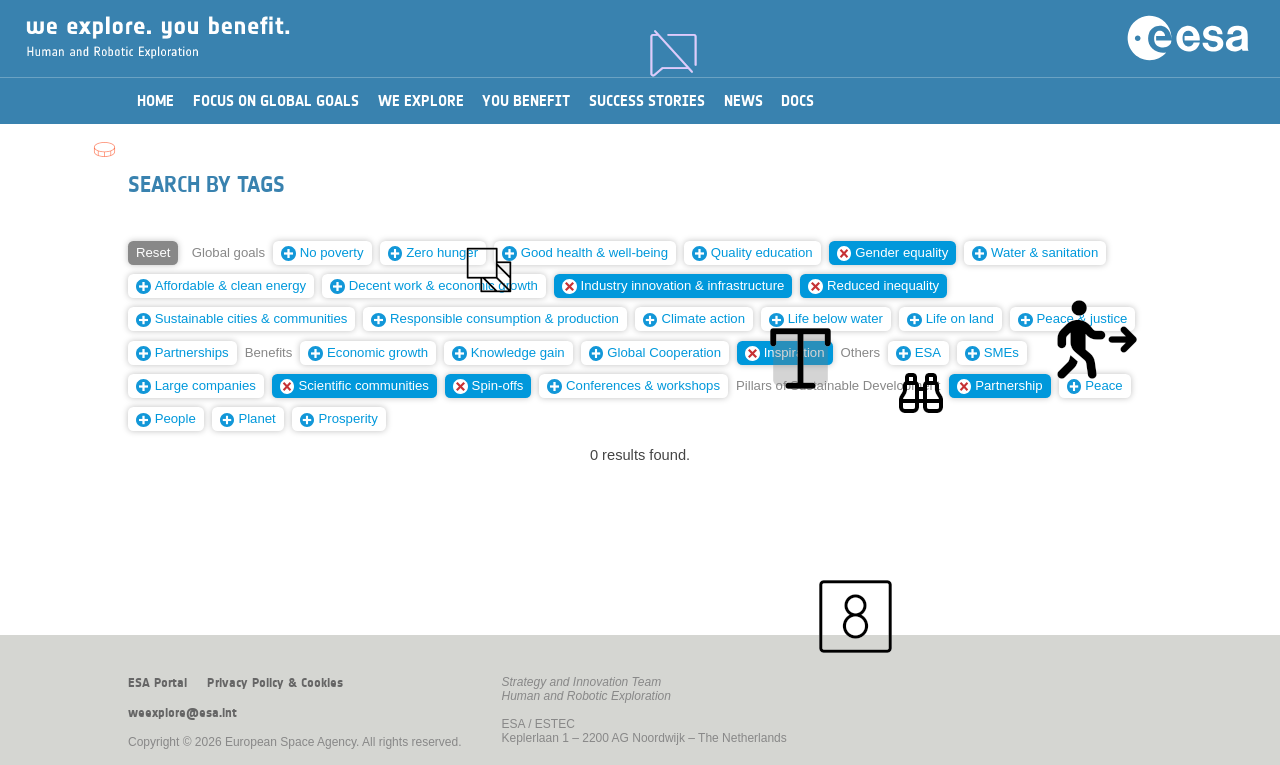 The width and height of the screenshot is (1280, 765). What do you see at coordinates (1096, 339) in the screenshot?
I see `exit or leave current area` at bounding box center [1096, 339].